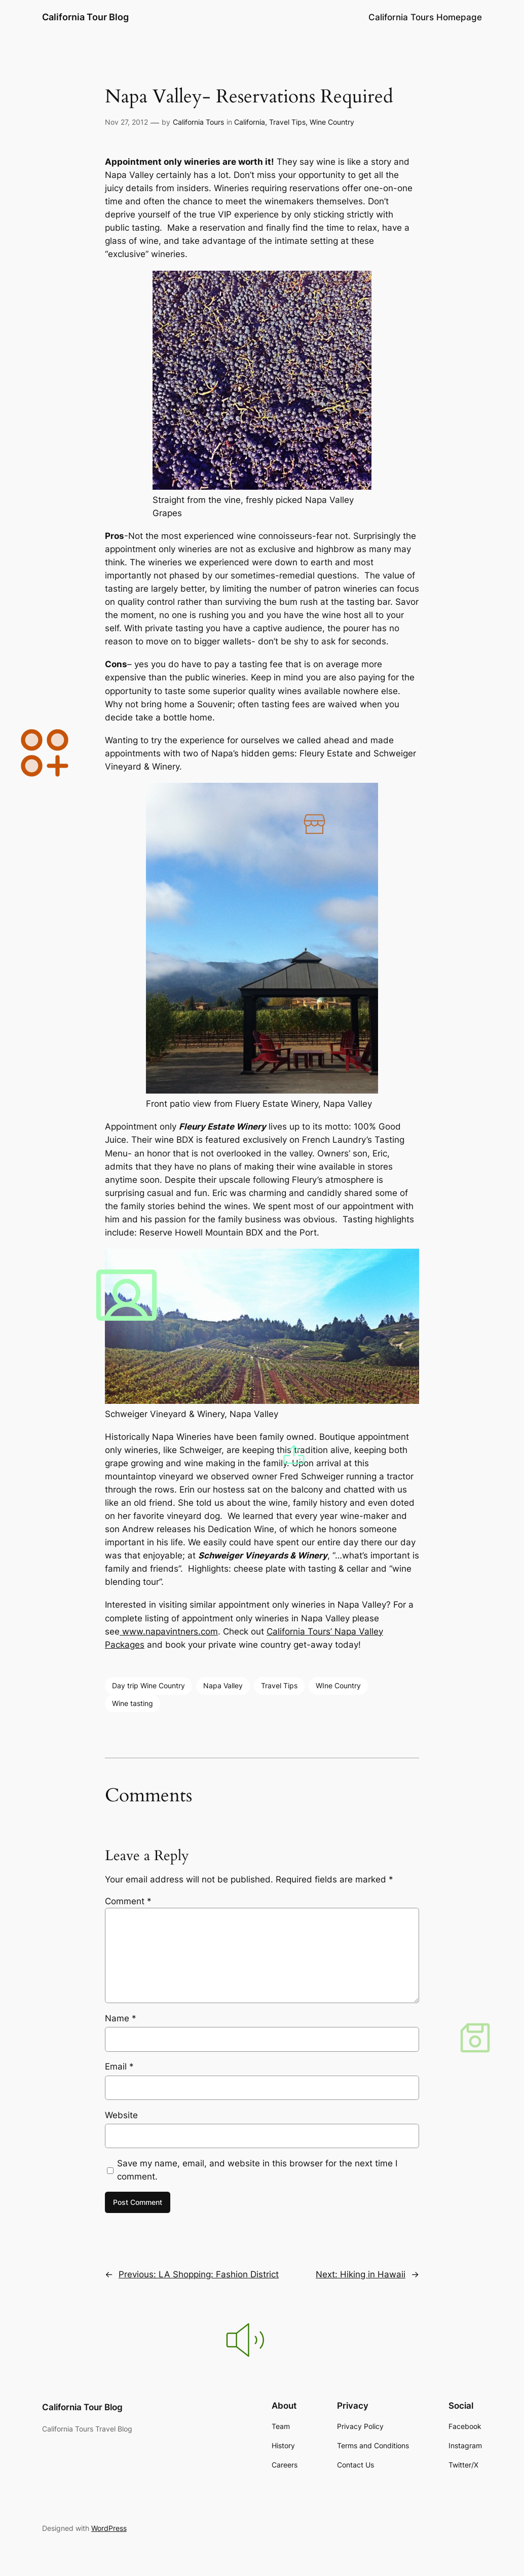 Image resolution: width=524 pixels, height=2576 pixels. I want to click on upload a file or document, so click(294, 1456).